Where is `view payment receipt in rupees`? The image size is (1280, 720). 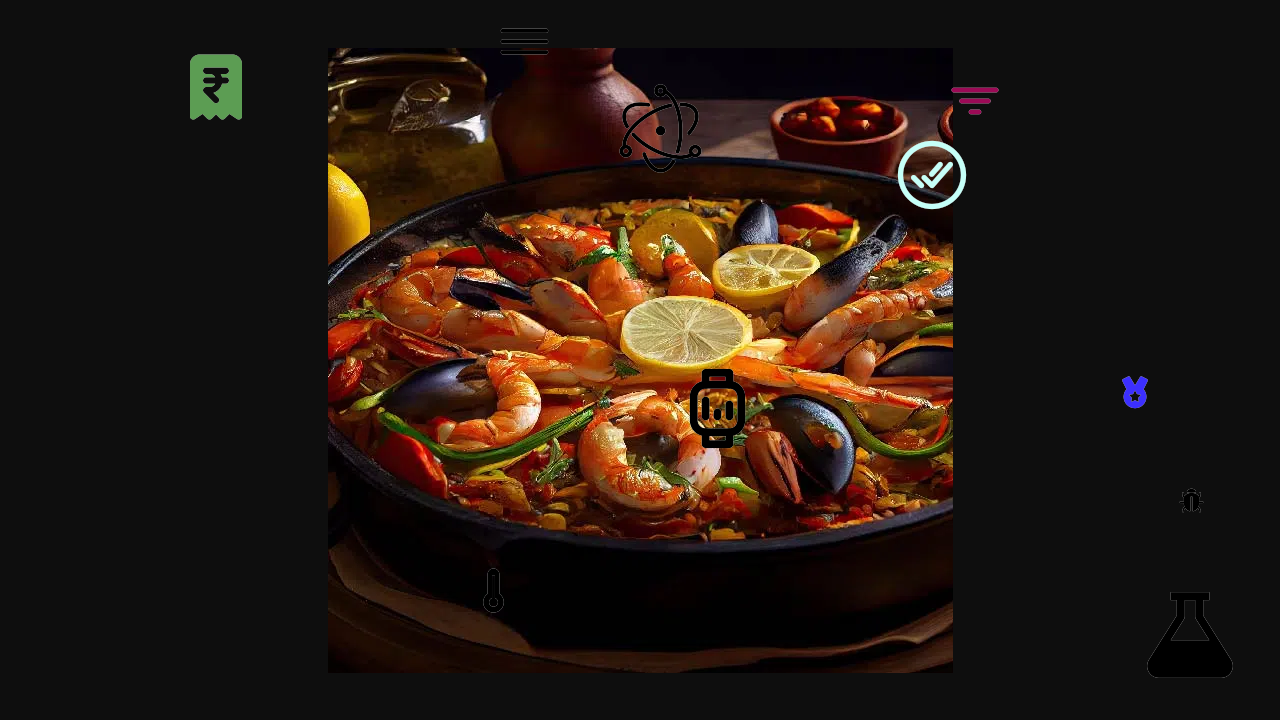 view payment receipt in rupees is located at coordinates (216, 87).